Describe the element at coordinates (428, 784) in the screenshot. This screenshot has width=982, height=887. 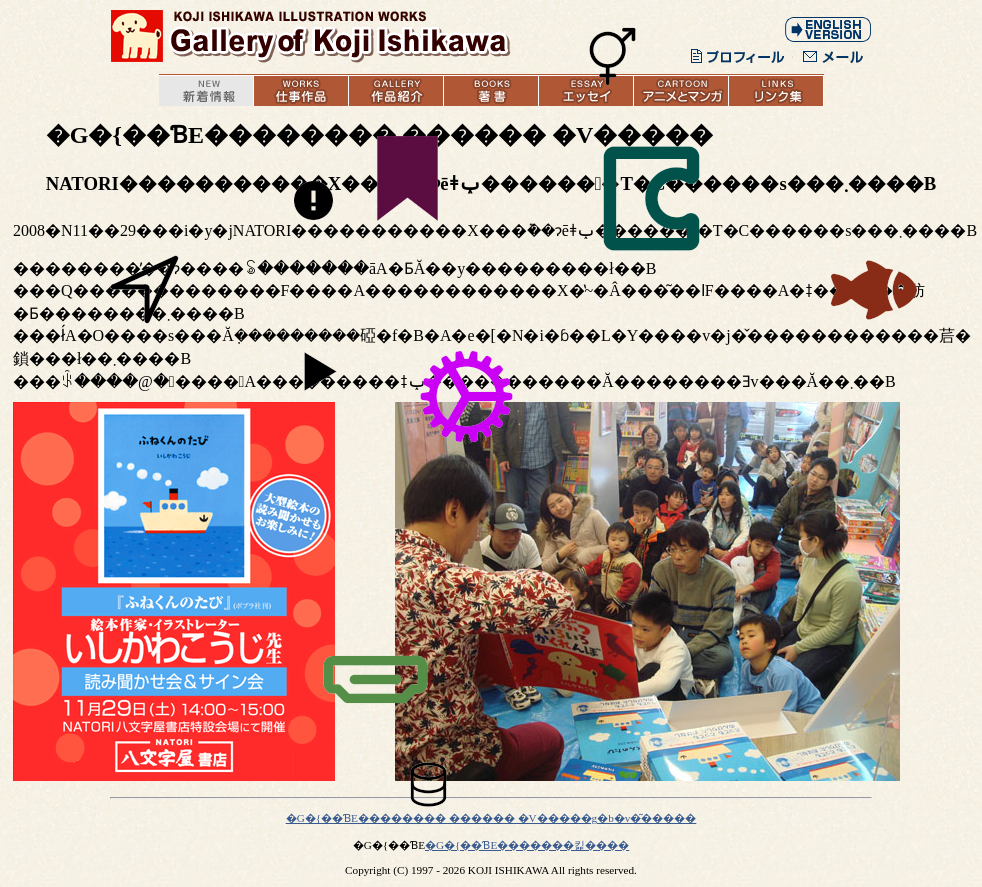
I see `access server settings` at that location.